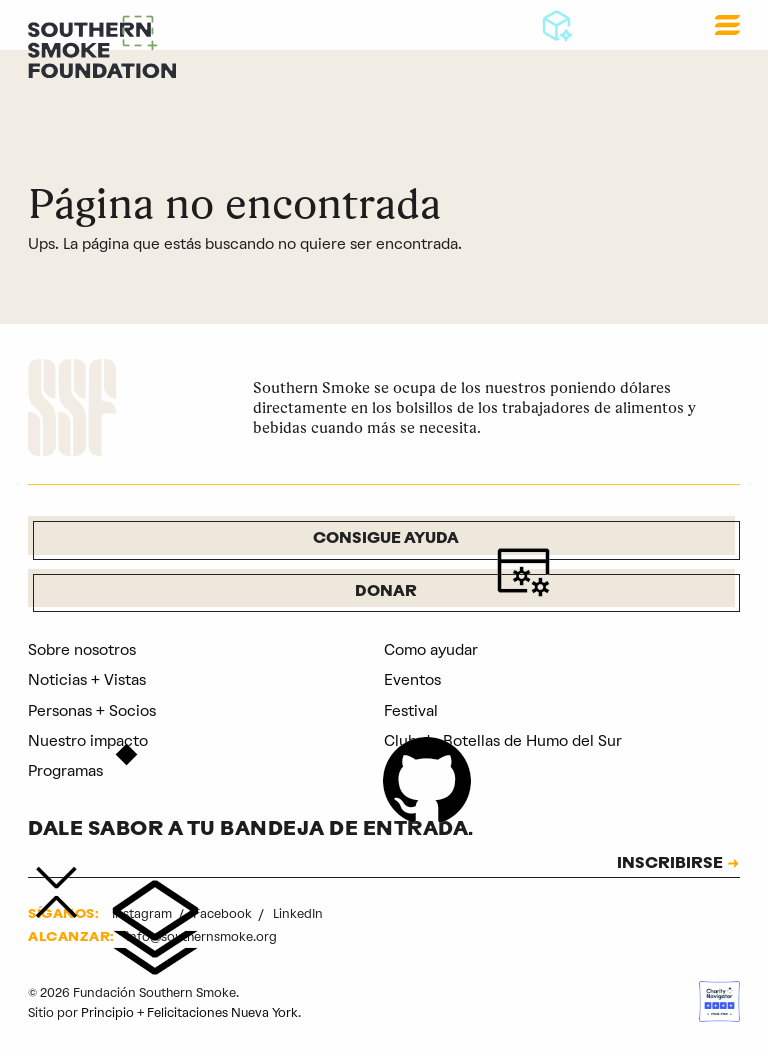 The image size is (768, 1056). I want to click on view server processes and configurations, so click(523, 570).